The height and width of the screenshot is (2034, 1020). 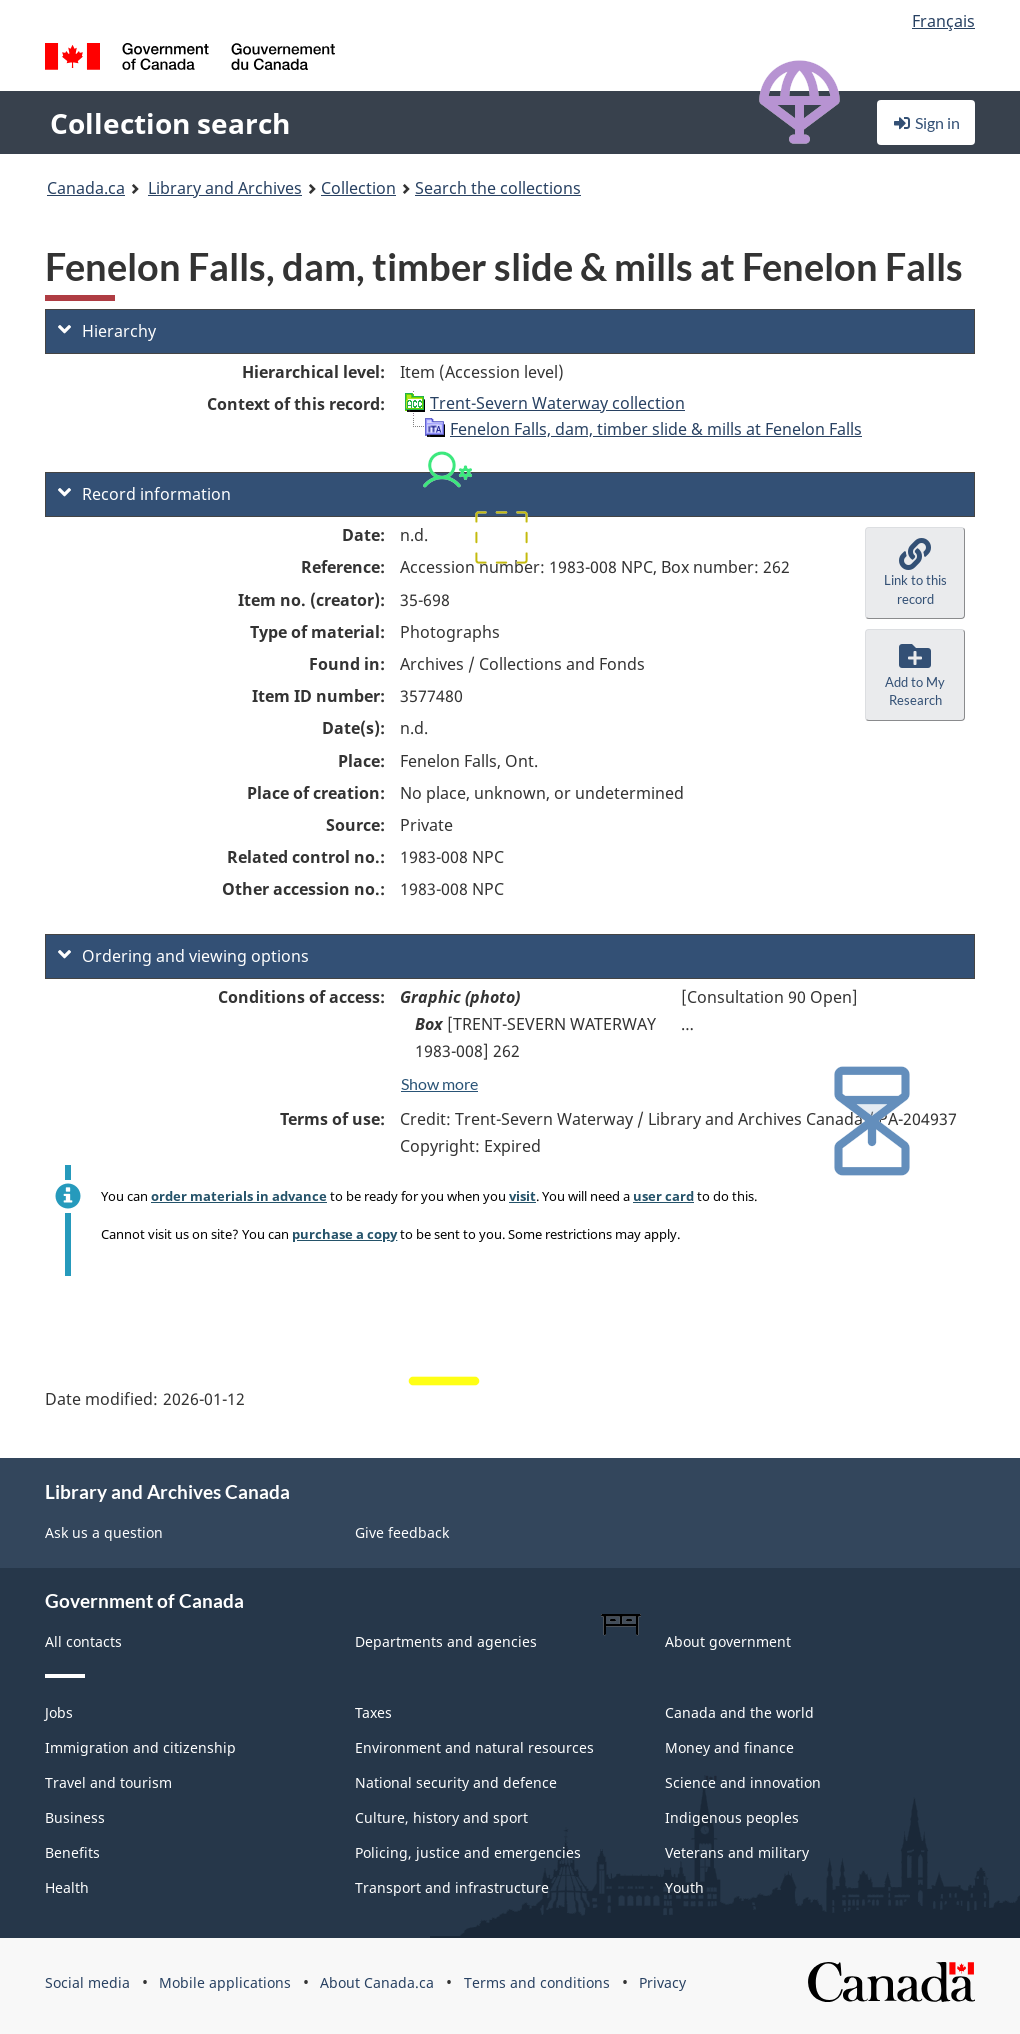 I want to click on access workspace or office settings, so click(x=621, y=1624).